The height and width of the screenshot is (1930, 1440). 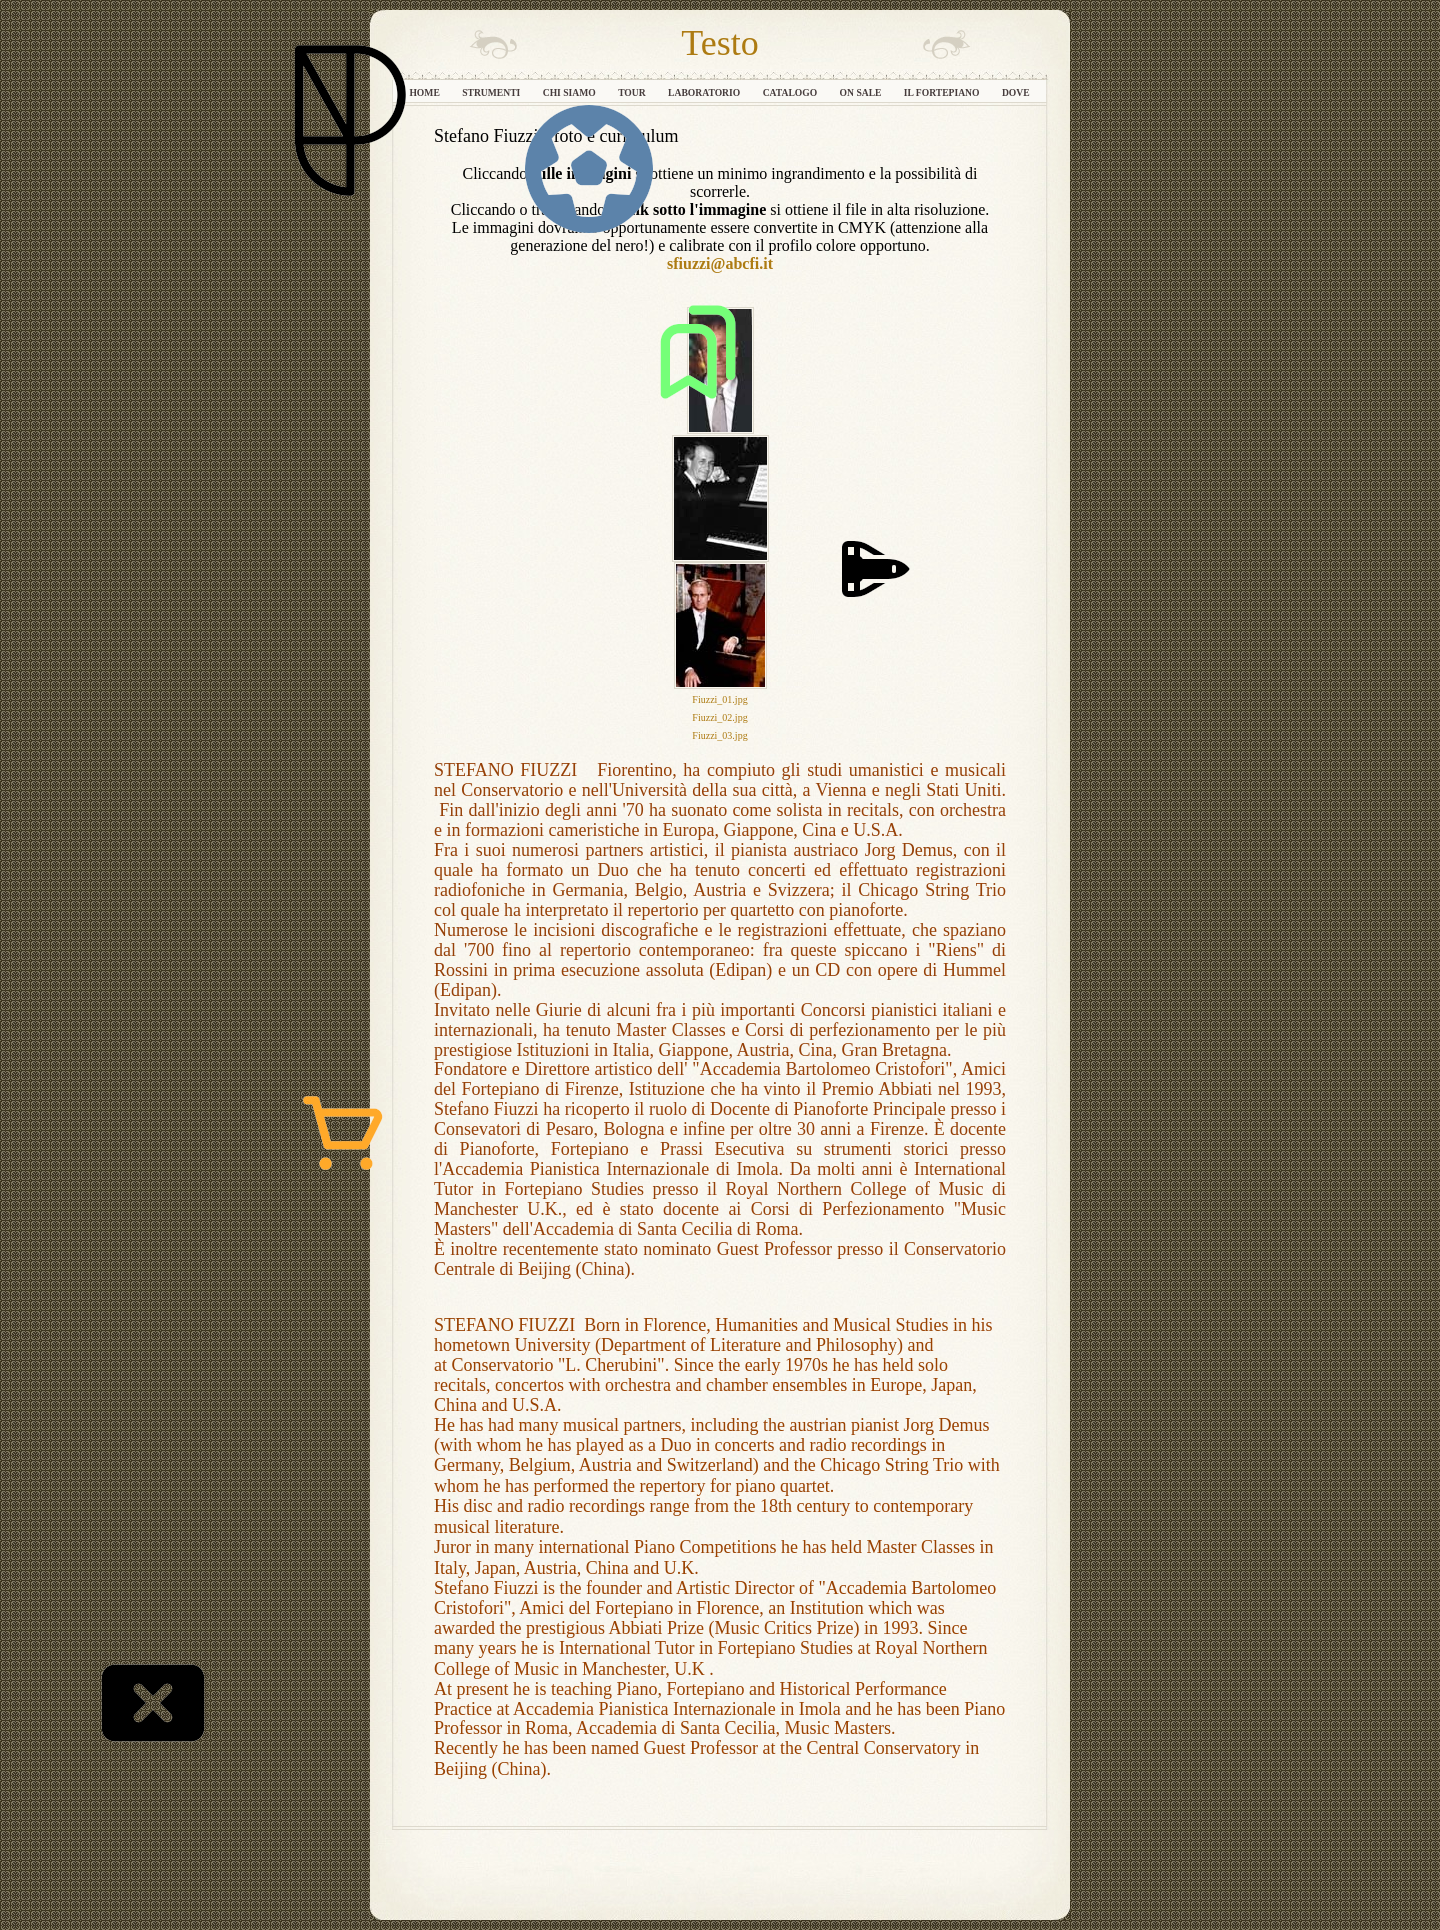 What do you see at coordinates (878, 569) in the screenshot?
I see `launch or deploy an application` at bounding box center [878, 569].